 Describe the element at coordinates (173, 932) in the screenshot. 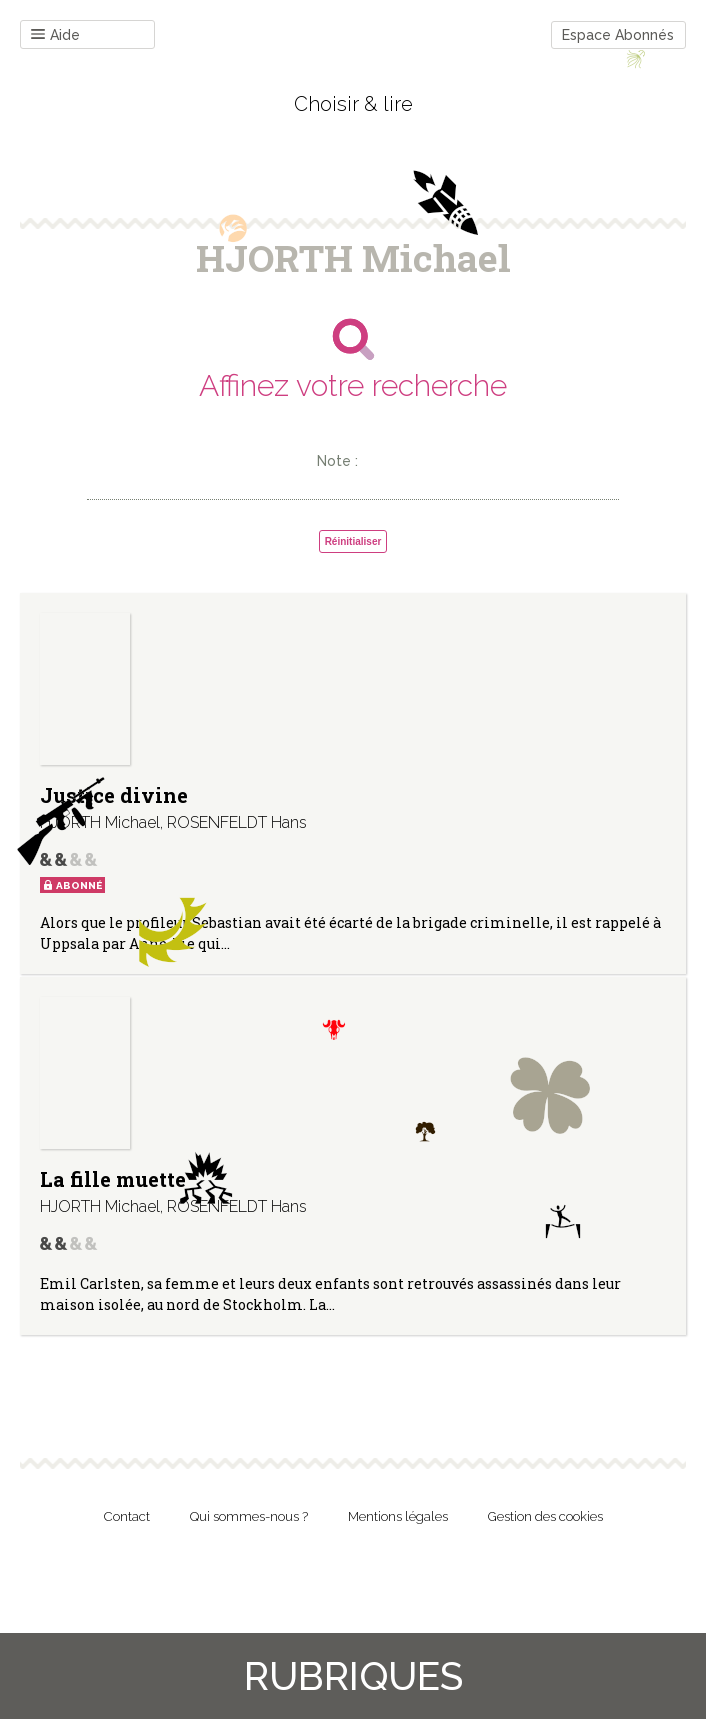

I see `equip or select a saw blade weapon` at that location.